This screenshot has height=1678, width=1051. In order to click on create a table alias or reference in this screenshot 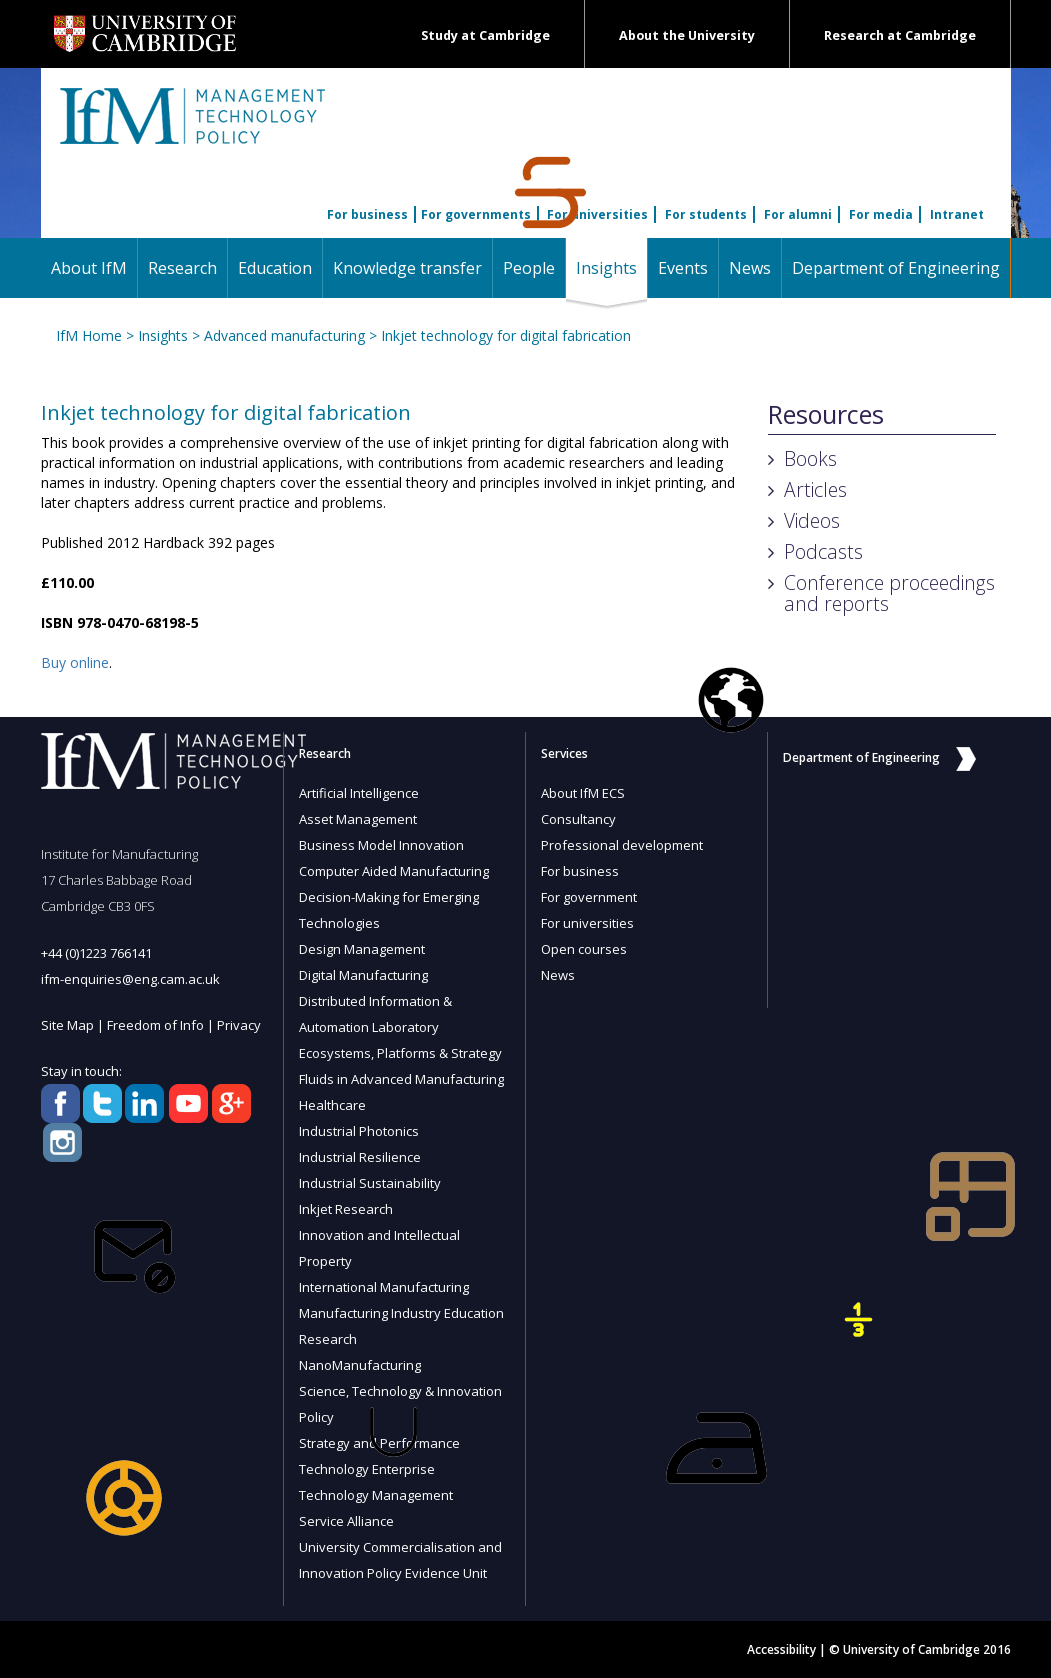, I will do `click(972, 1194)`.